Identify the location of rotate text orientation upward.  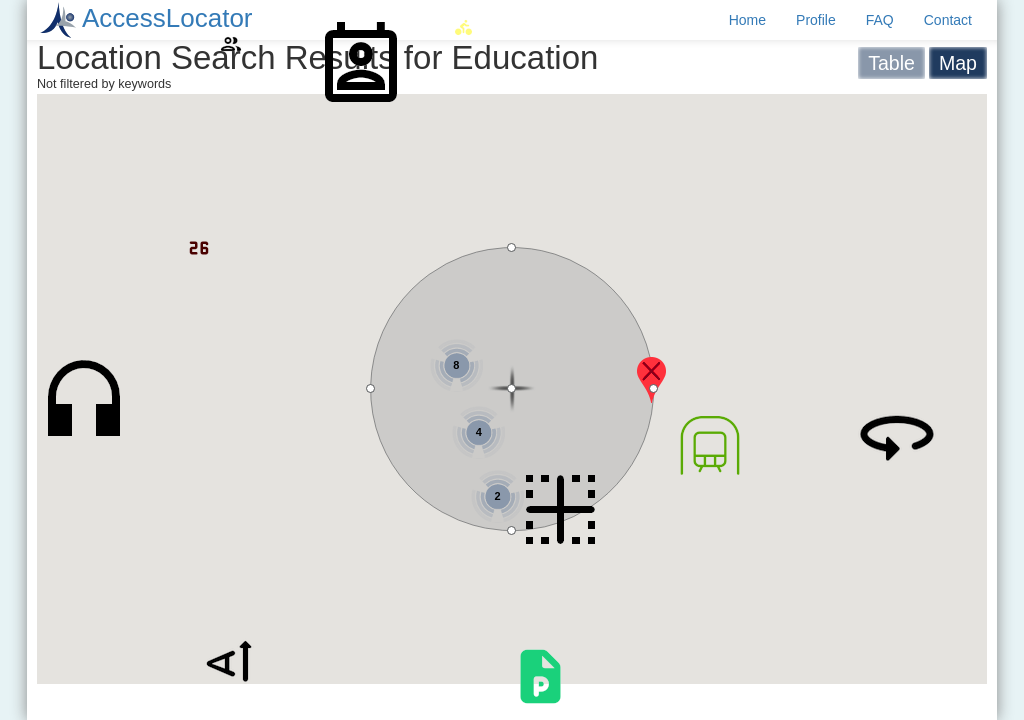
(230, 661).